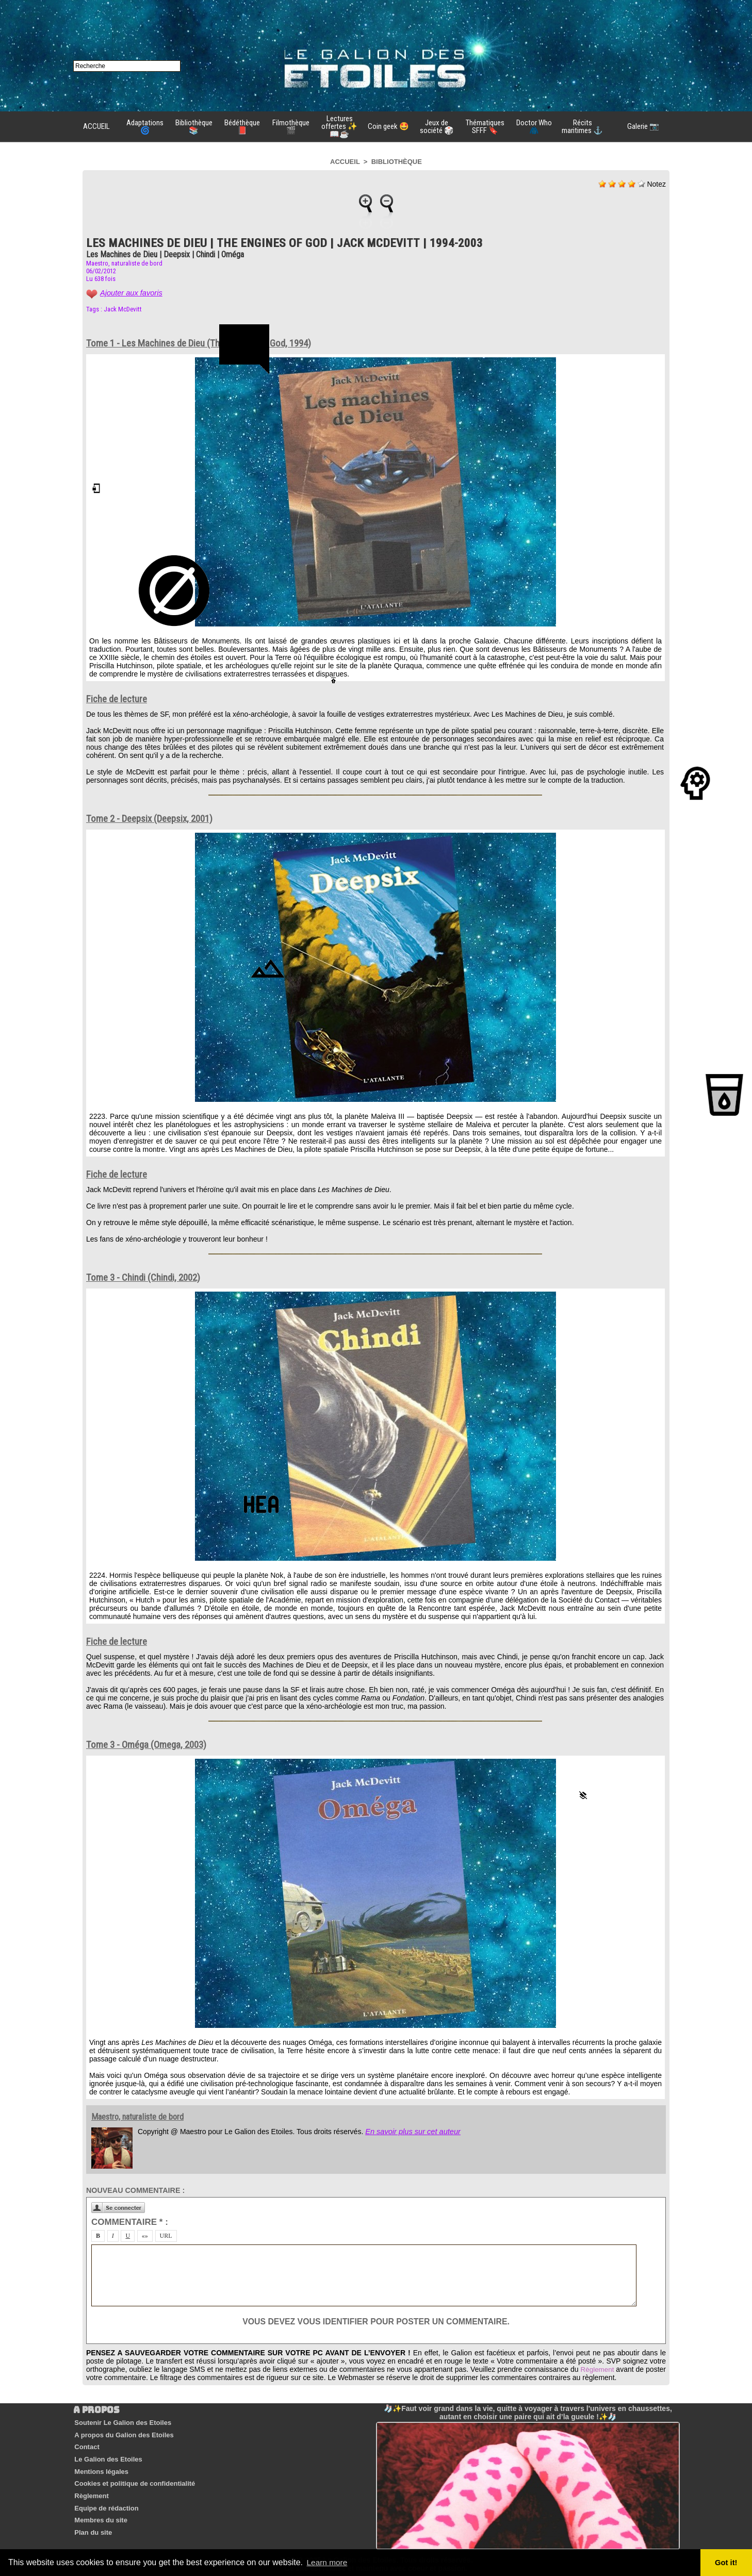 The width and height of the screenshot is (752, 2576). Describe the element at coordinates (96, 488) in the screenshot. I see `device is locked or secured` at that location.